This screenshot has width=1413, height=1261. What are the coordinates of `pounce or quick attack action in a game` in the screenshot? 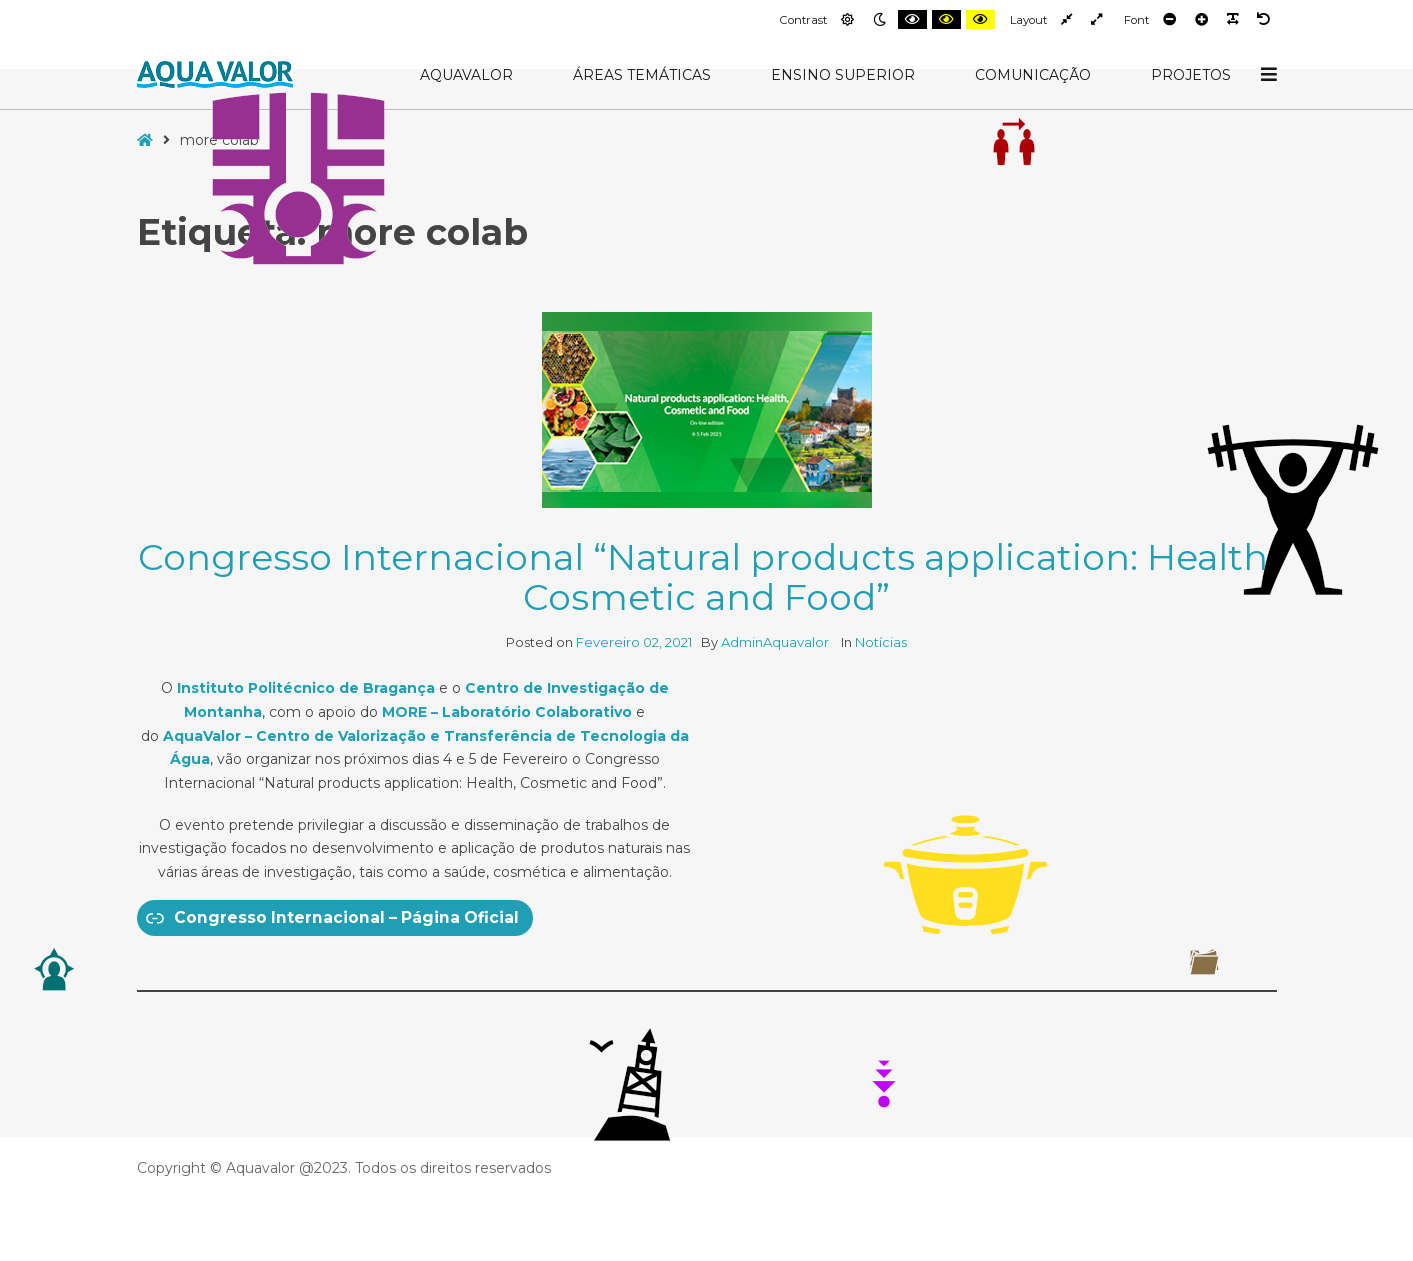 It's located at (884, 1084).